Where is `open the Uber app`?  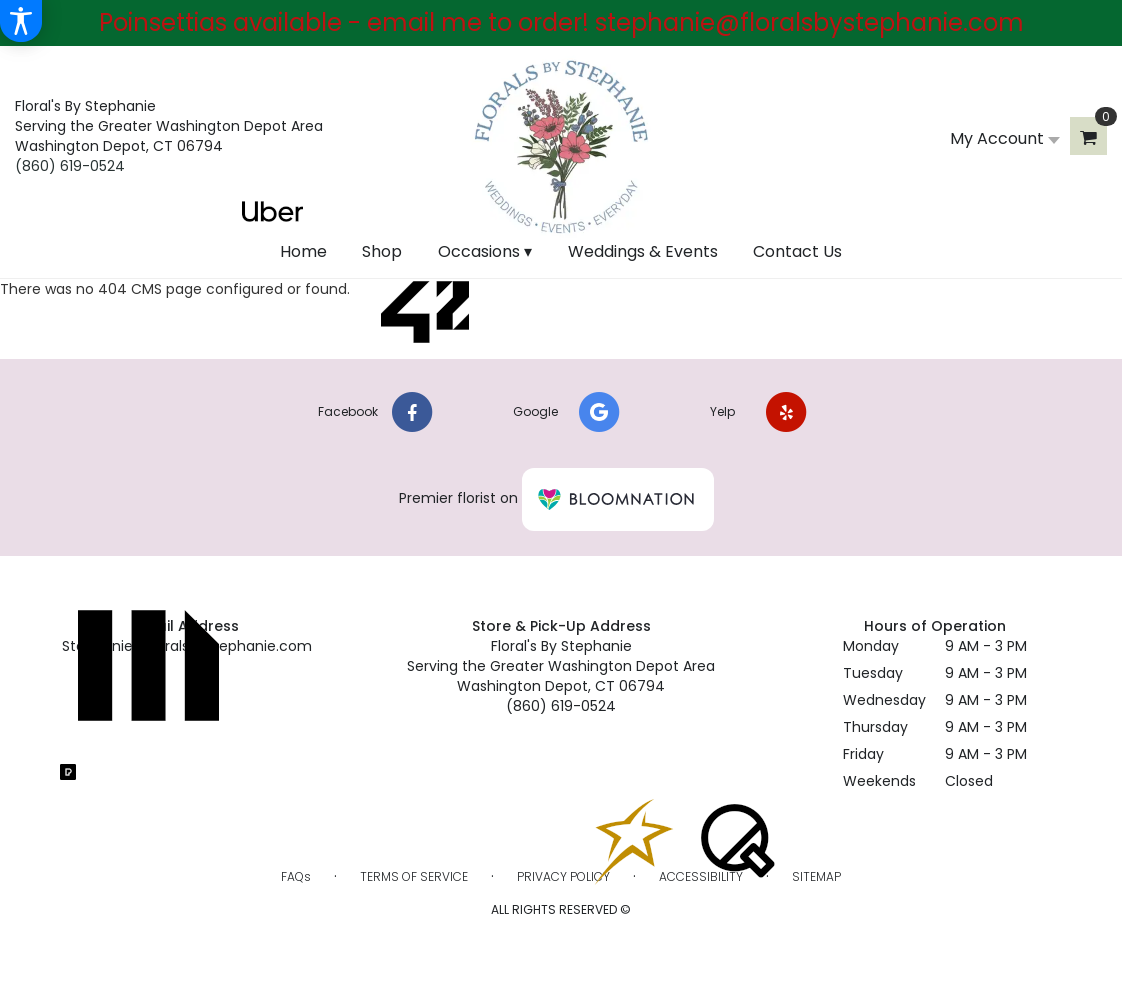 open the Uber app is located at coordinates (272, 211).